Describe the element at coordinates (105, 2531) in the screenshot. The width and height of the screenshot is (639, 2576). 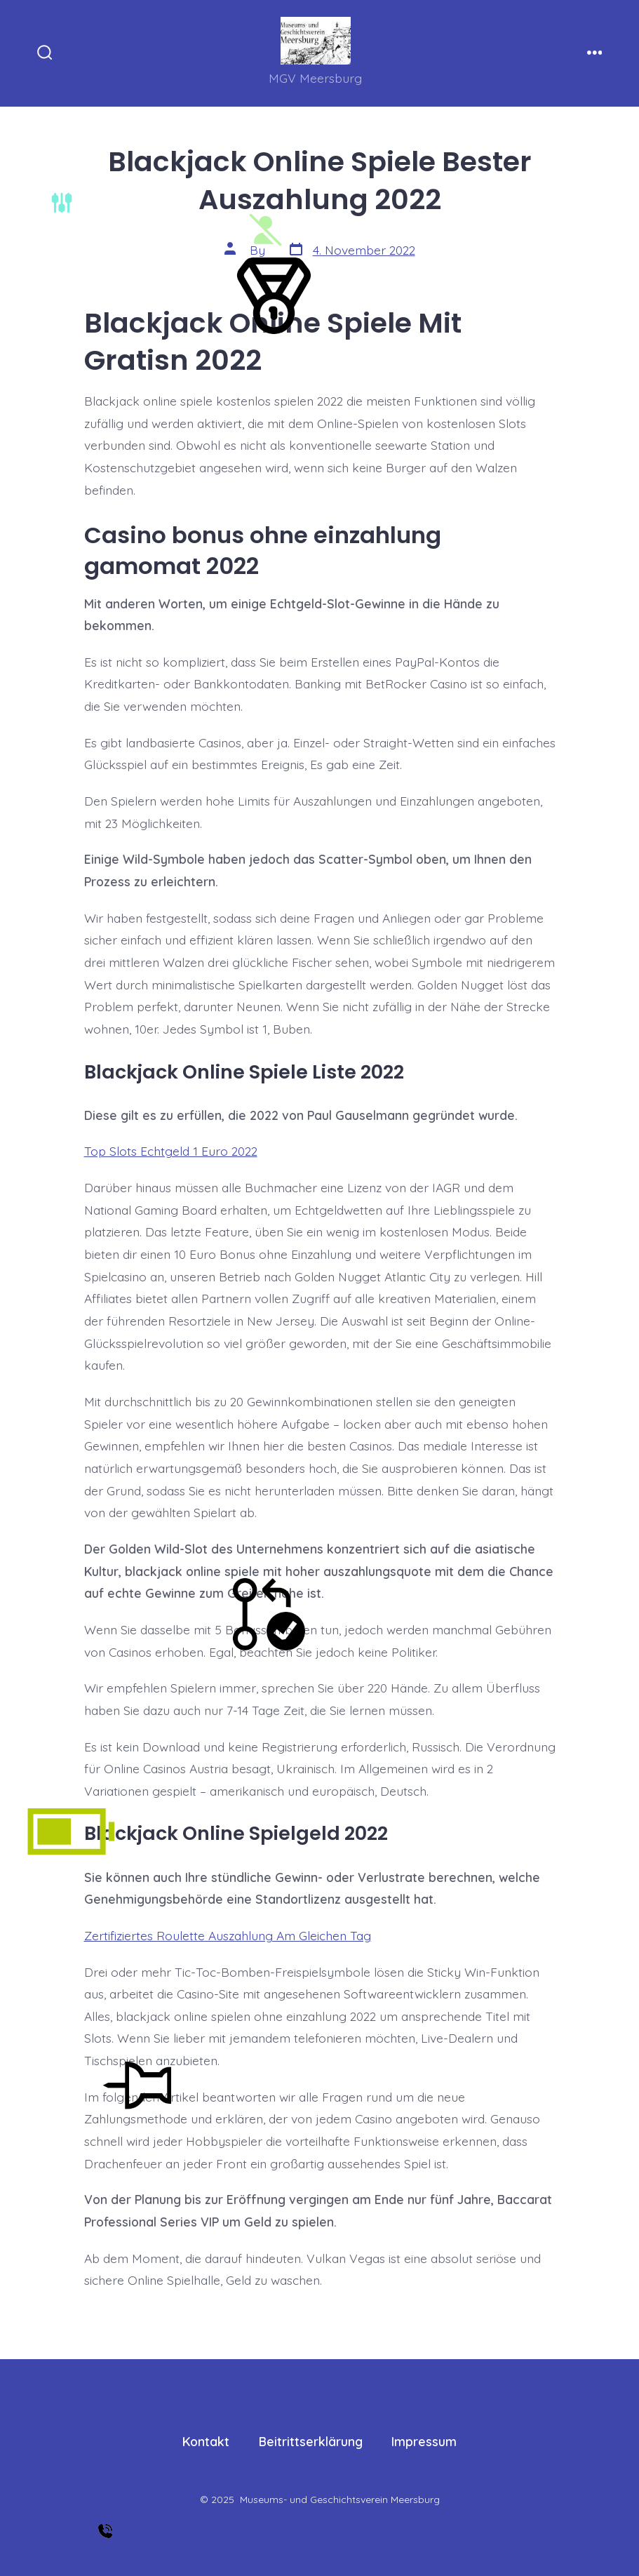
I see `make a phone call` at that location.